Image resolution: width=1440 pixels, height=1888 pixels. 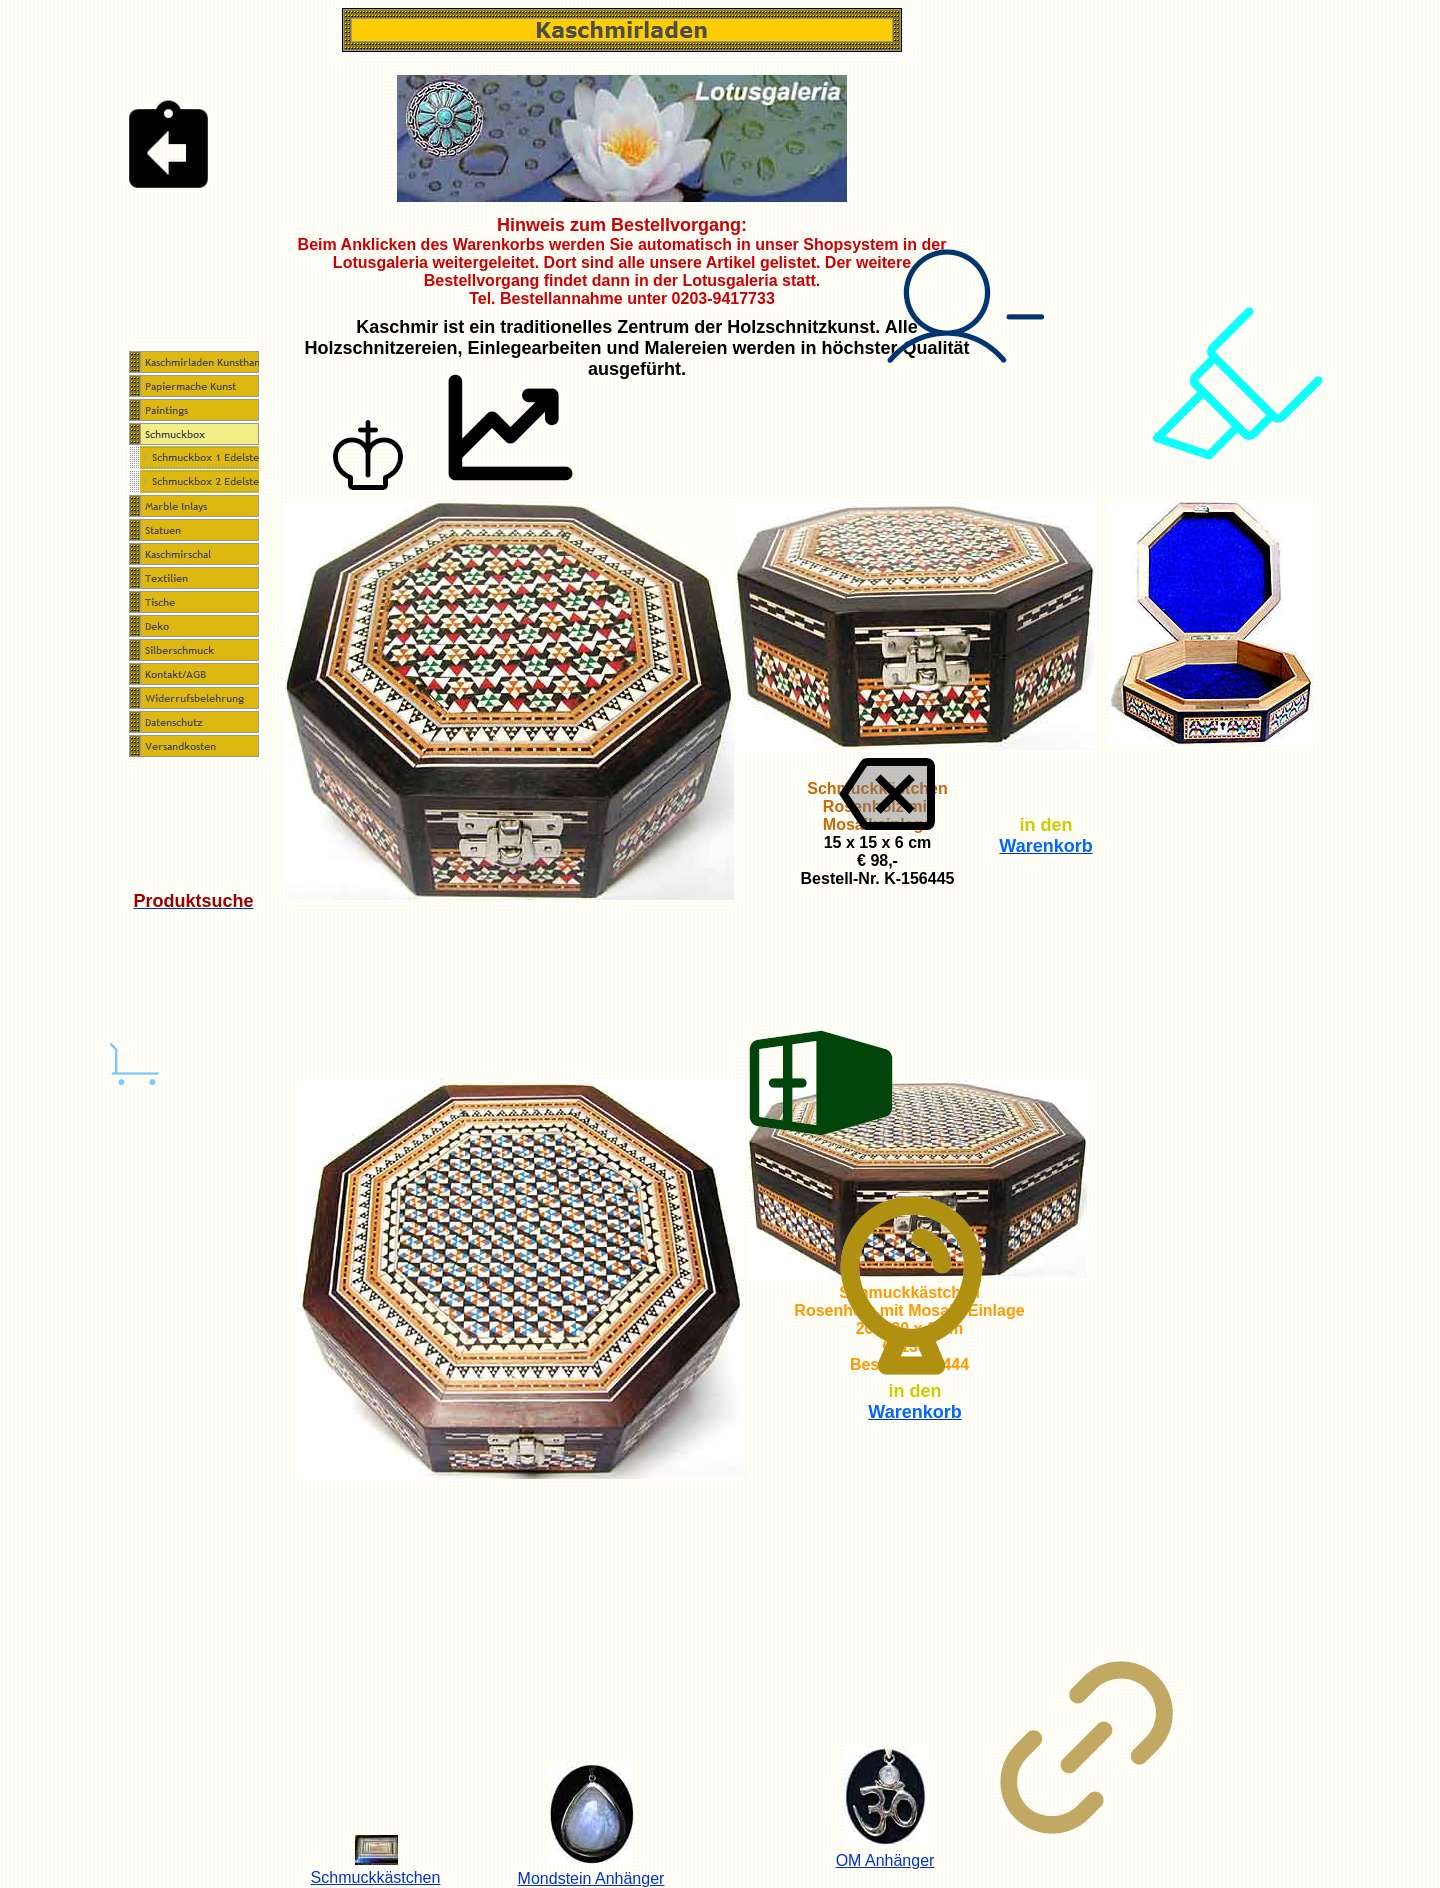 What do you see at coordinates (1086, 1747) in the screenshot?
I see `copy or share a link` at bounding box center [1086, 1747].